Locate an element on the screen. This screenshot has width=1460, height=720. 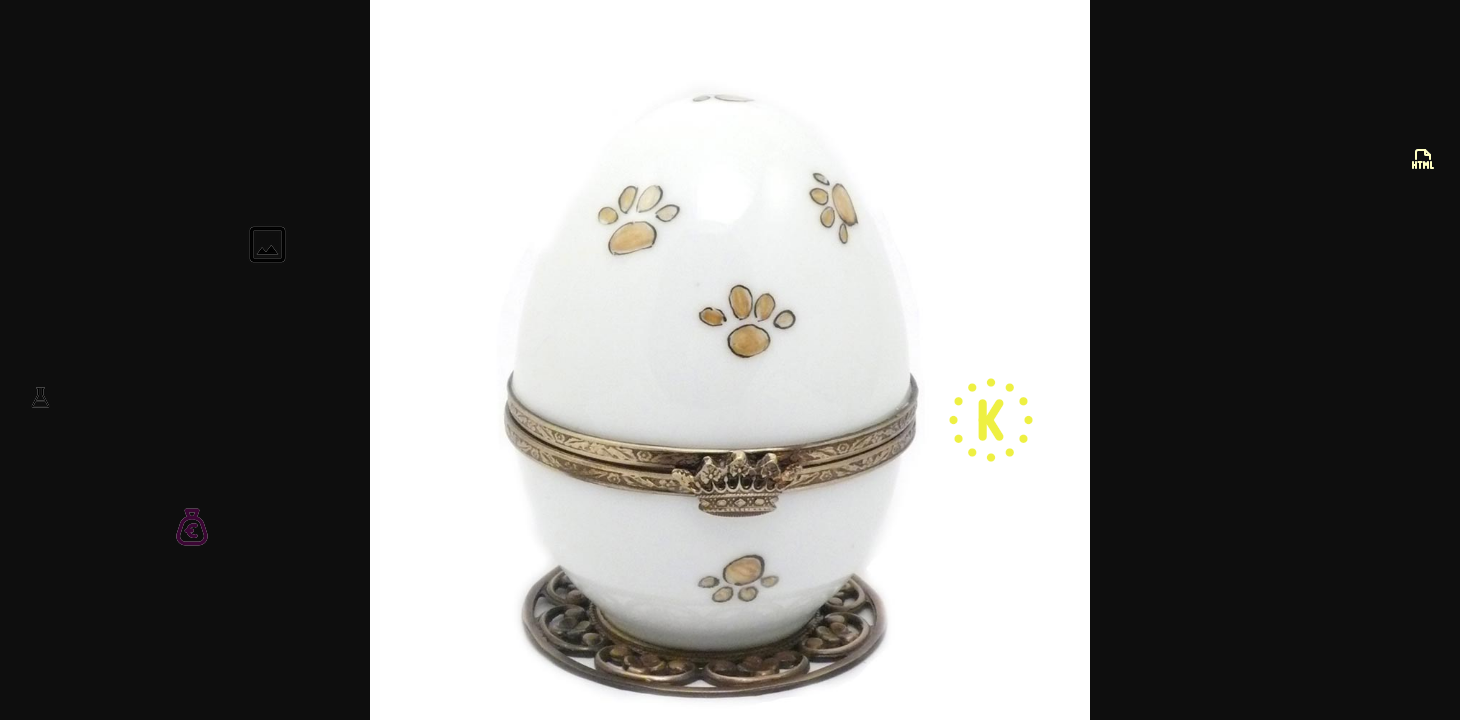
view original image without cropping is located at coordinates (267, 244).